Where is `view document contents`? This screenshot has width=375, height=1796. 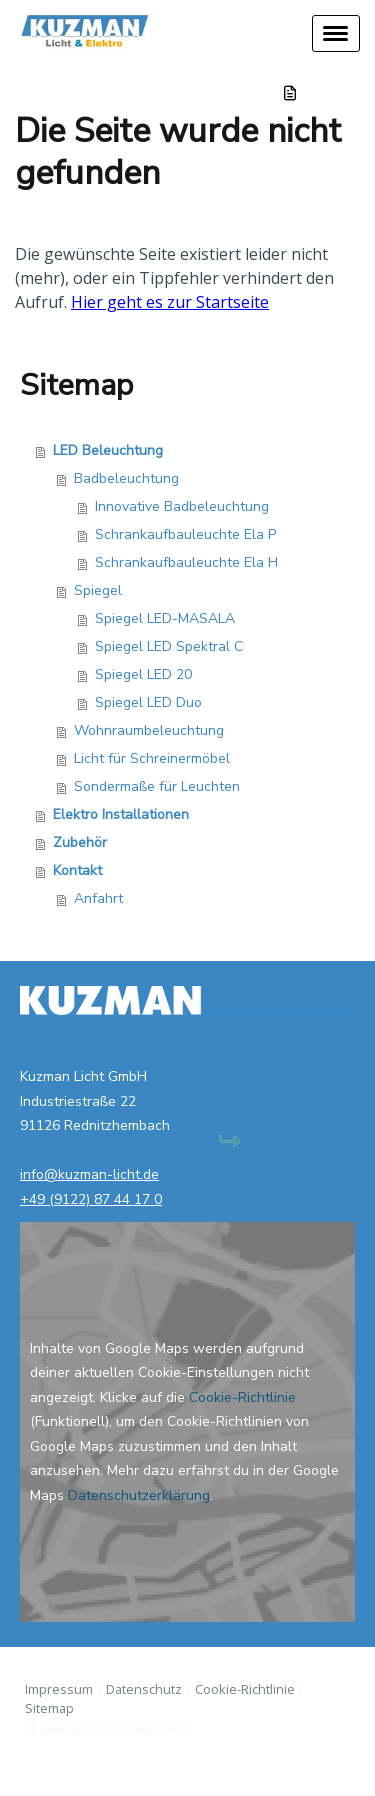
view document contents is located at coordinates (290, 93).